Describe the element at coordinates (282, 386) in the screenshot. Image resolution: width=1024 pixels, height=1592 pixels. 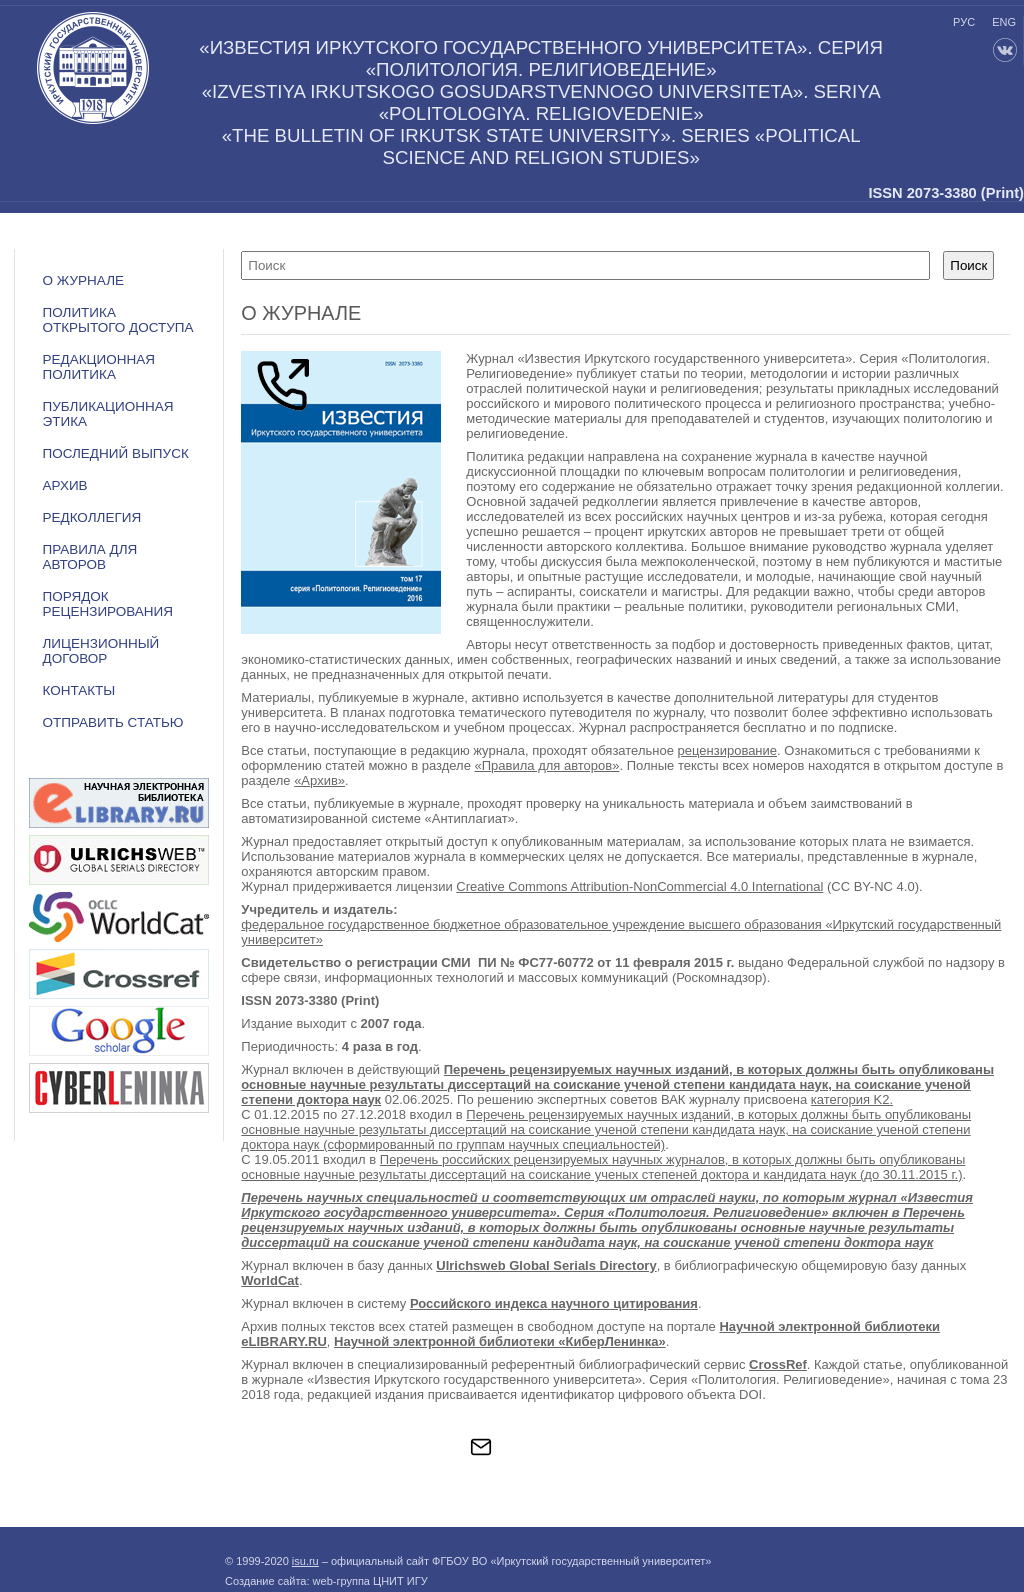
I see `make an outgoing call` at that location.